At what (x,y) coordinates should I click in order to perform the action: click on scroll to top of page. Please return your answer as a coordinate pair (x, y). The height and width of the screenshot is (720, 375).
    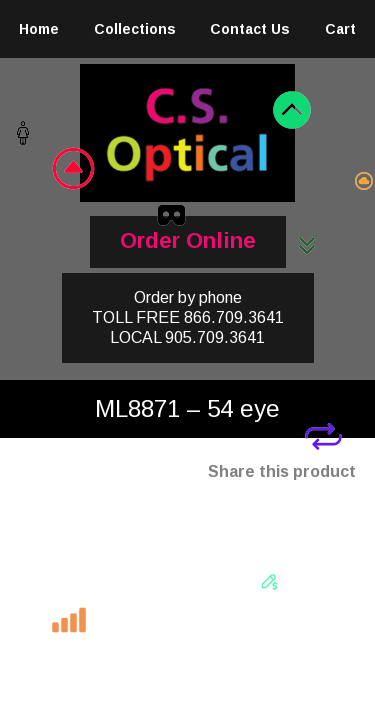
    Looking at the image, I should click on (73, 168).